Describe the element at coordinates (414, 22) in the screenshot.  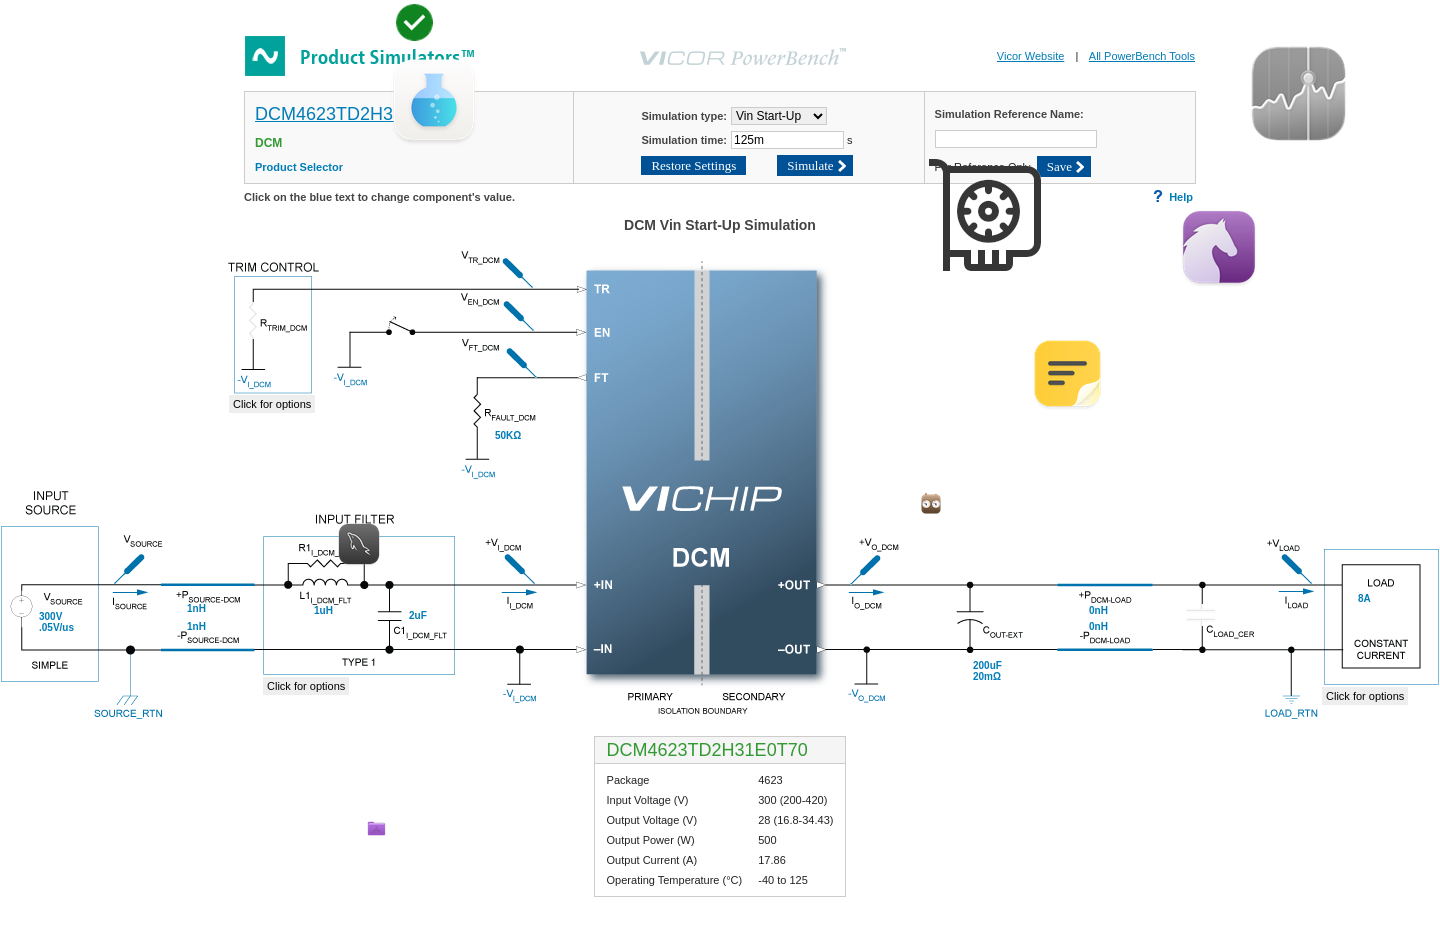
I see `mark item as complete` at that location.